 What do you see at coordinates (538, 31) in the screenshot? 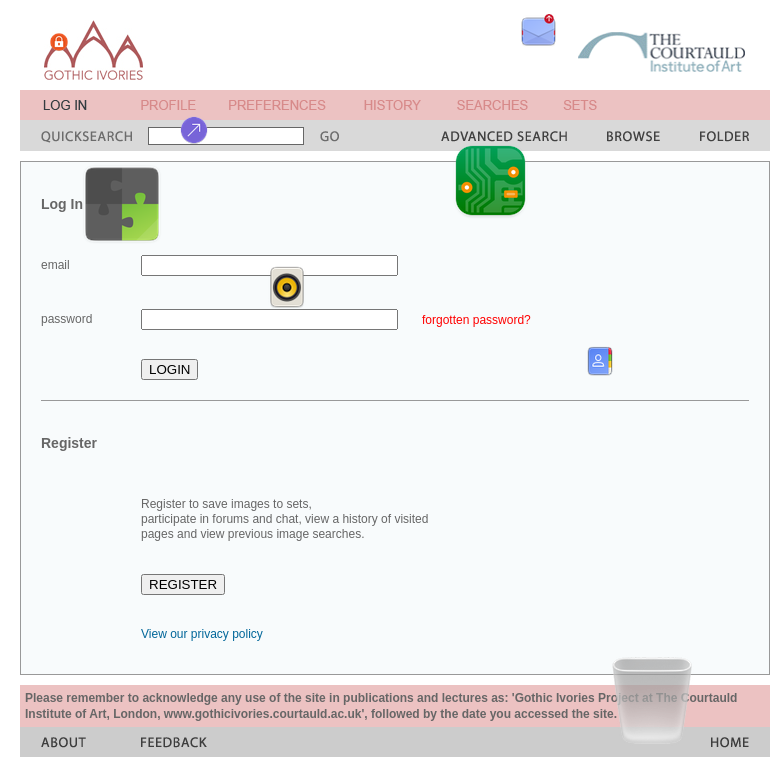
I see `send an email message` at bounding box center [538, 31].